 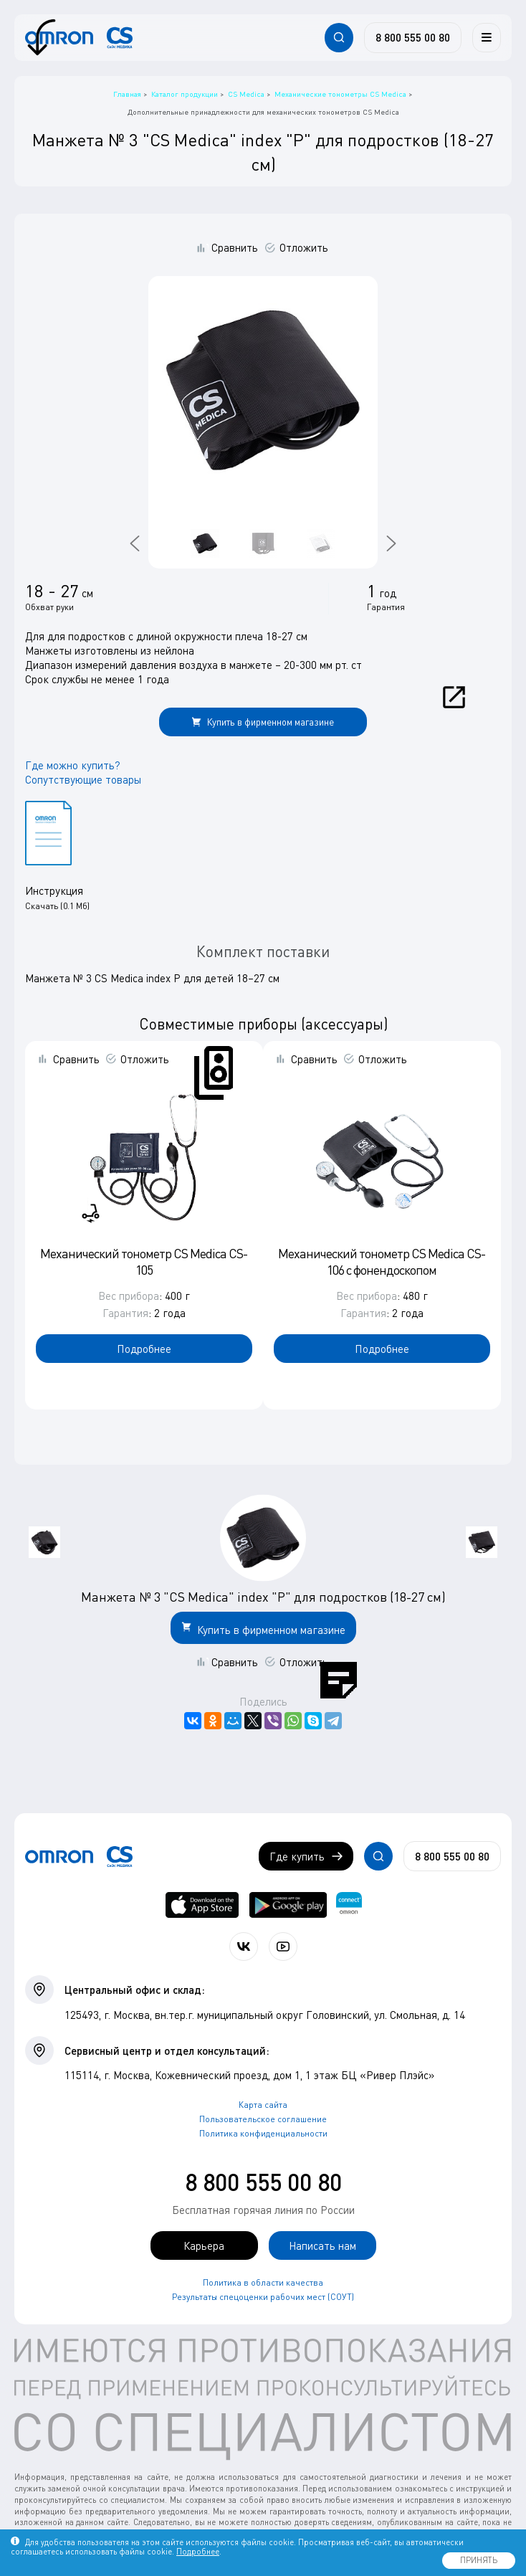 What do you see at coordinates (90, 1213) in the screenshot?
I see `select electric scooter as transportation mode` at bounding box center [90, 1213].